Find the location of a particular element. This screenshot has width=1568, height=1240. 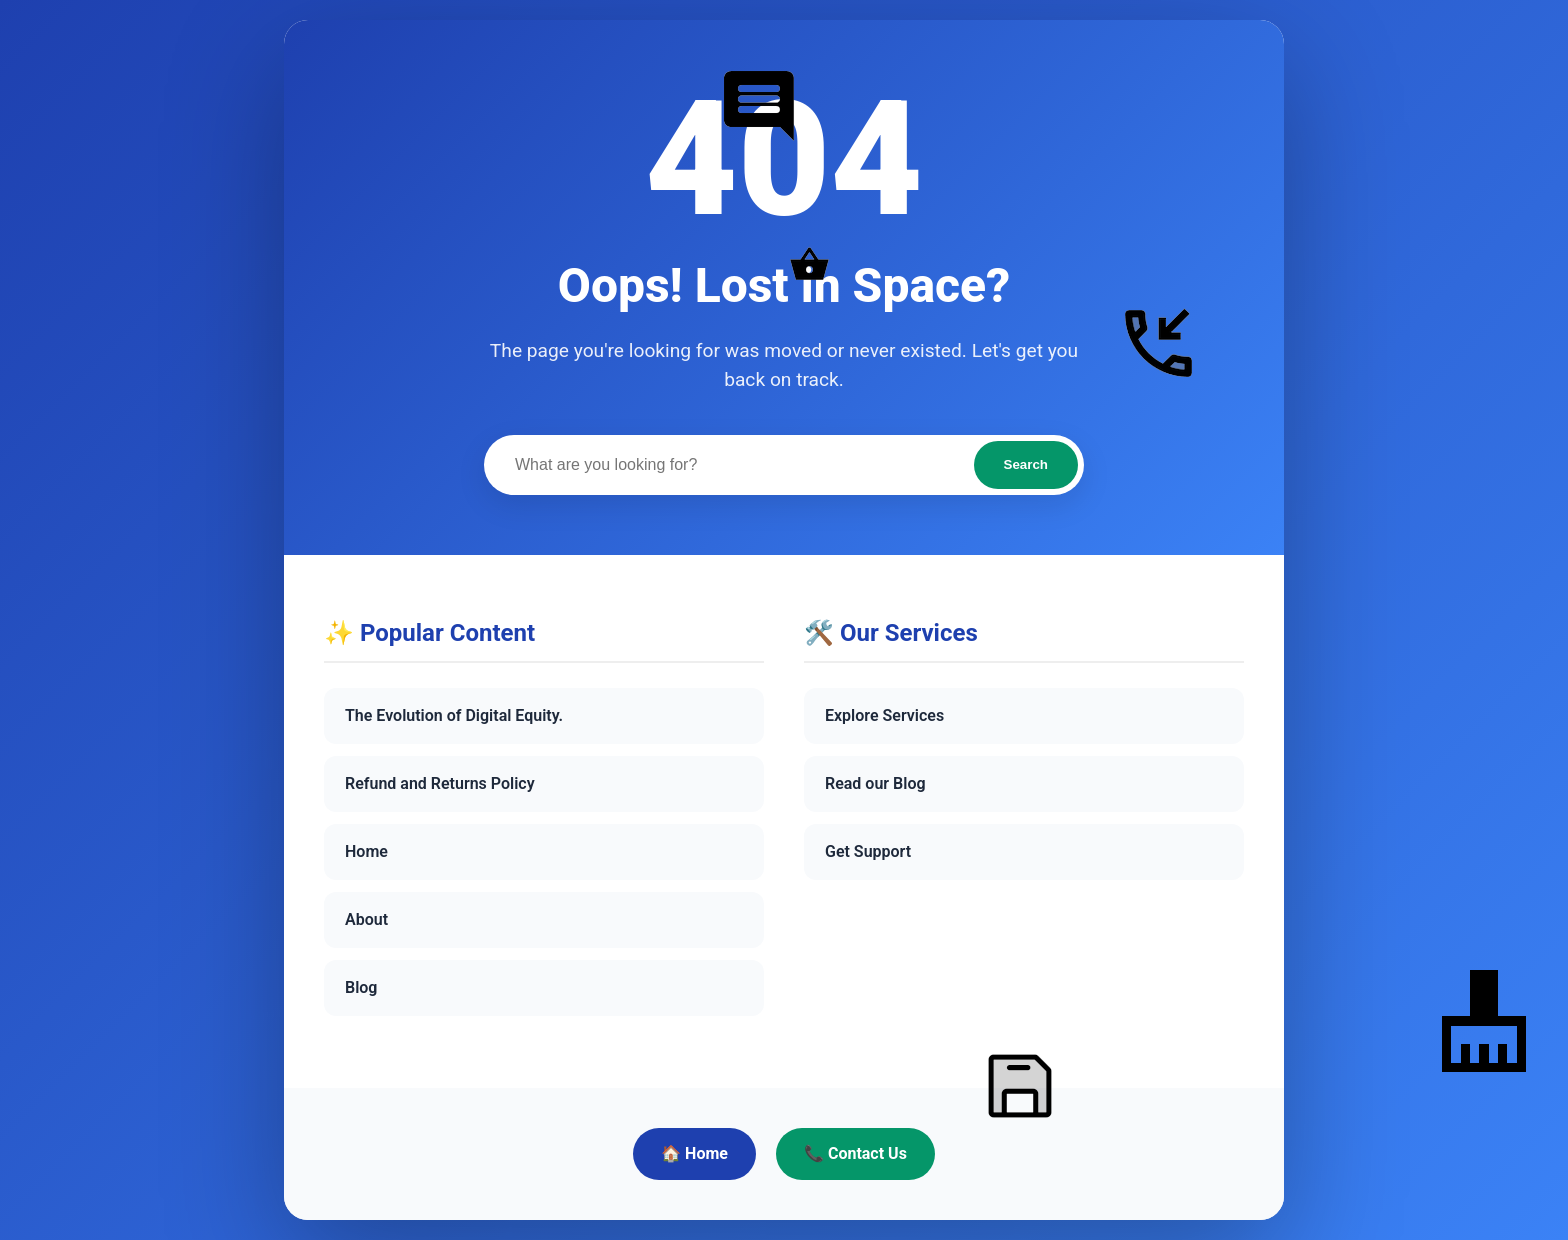

save current file or document is located at coordinates (1020, 1086).